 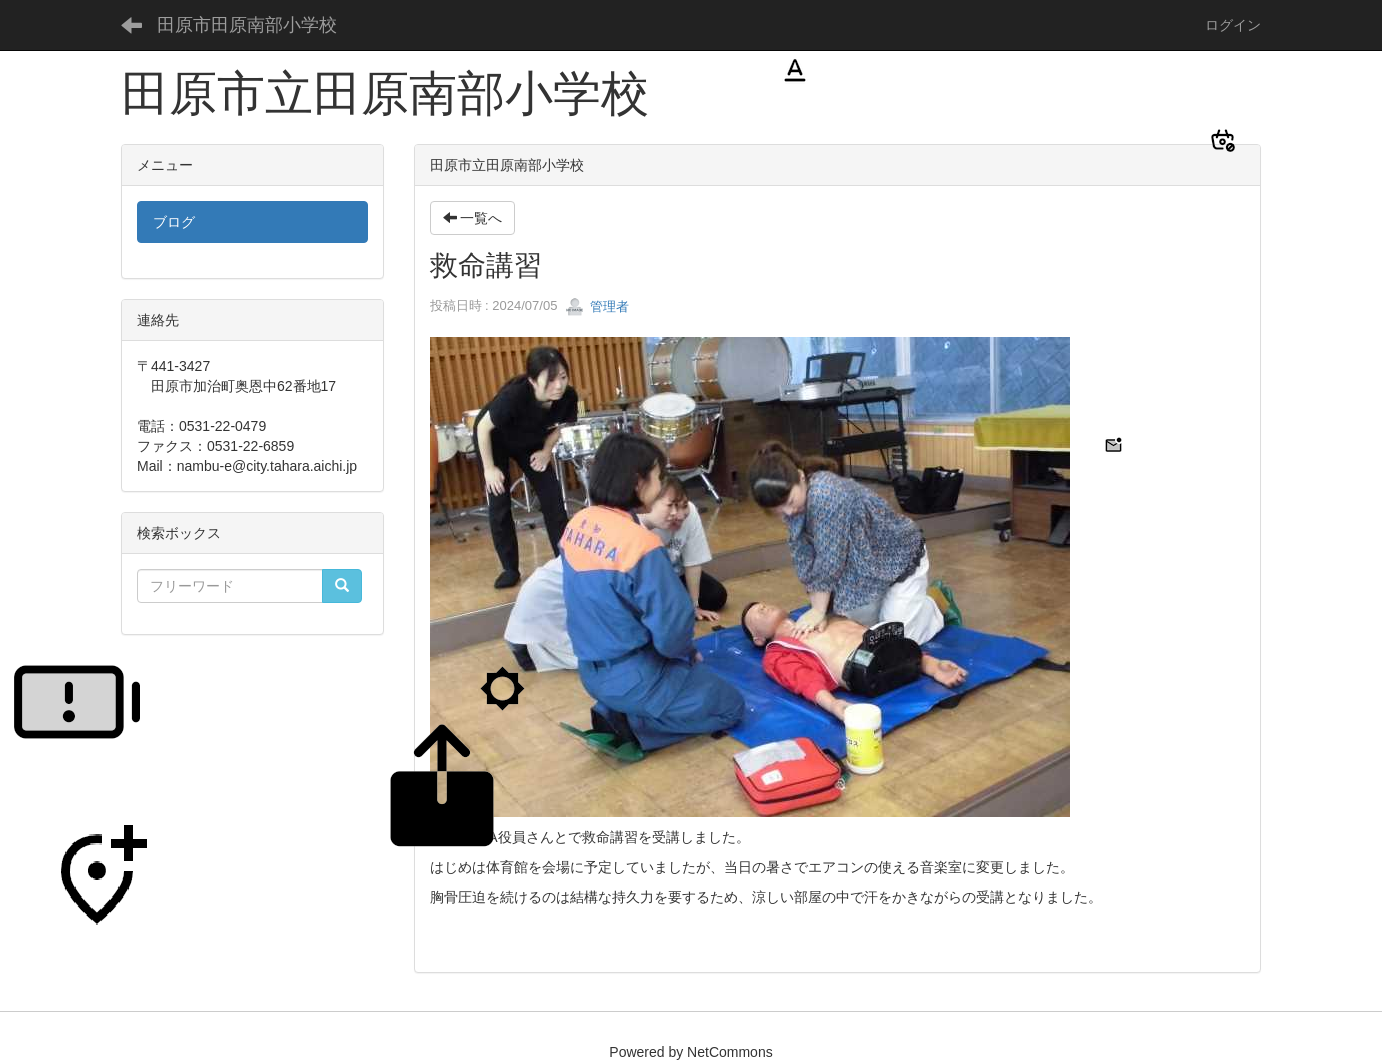 What do you see at coordinates (97, 875) in the screenshot?
I see `add a new location pin to the map` at bounding box center [97, 875].